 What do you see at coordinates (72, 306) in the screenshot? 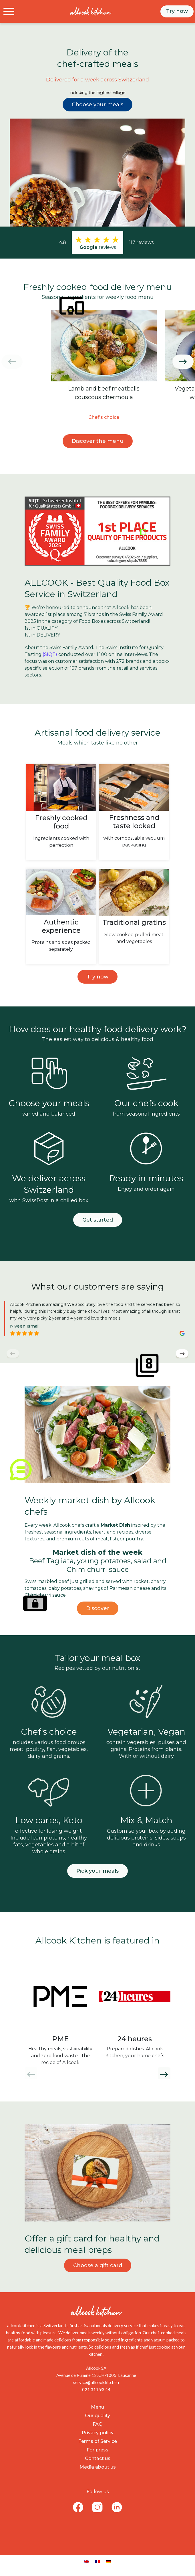
I see `view other connected devices` at bounding box center [72, 306].